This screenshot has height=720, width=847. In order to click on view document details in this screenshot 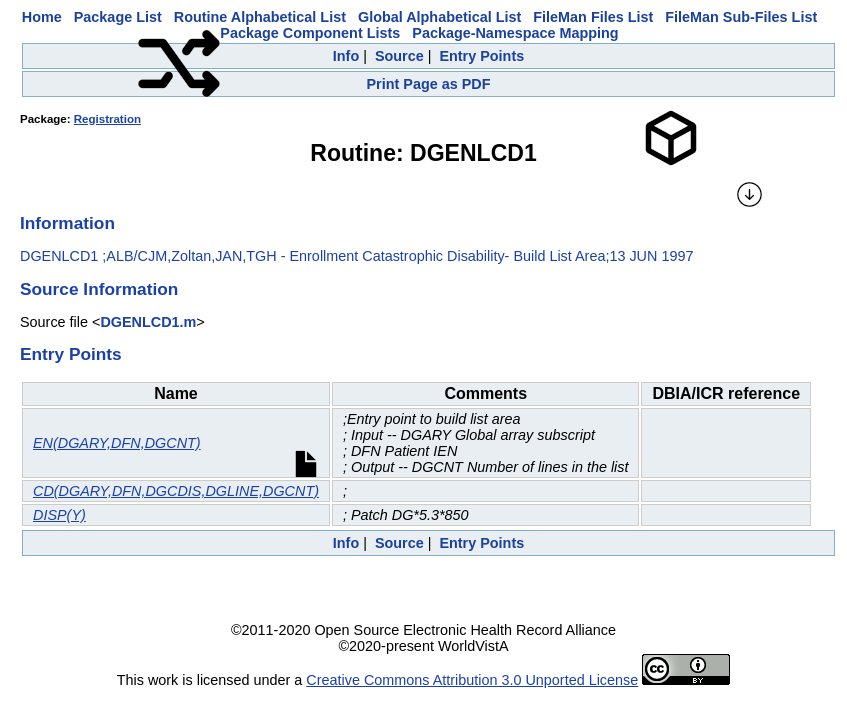, I will do `click(306, 464)`.